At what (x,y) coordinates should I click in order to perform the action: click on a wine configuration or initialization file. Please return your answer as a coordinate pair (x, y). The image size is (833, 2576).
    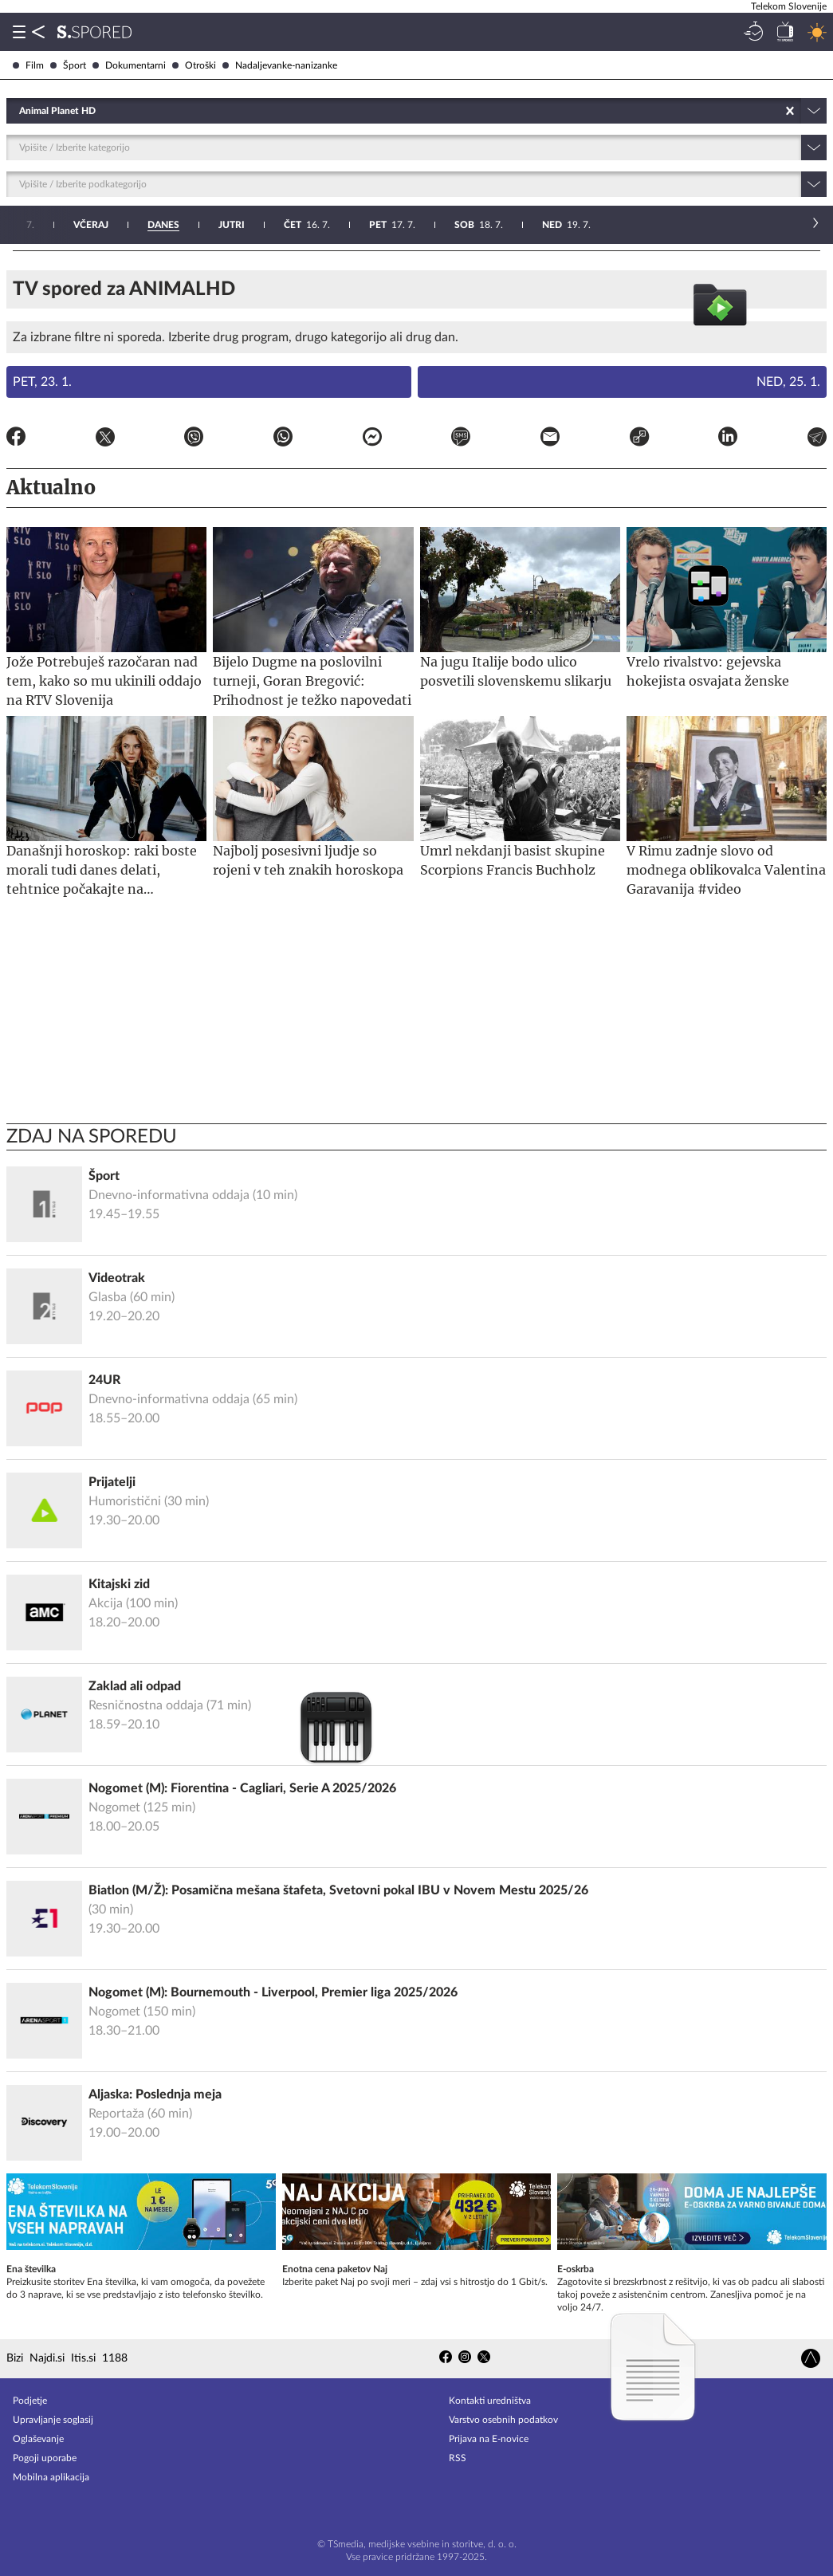
    Looking at the image, I should click on (653, 2367).